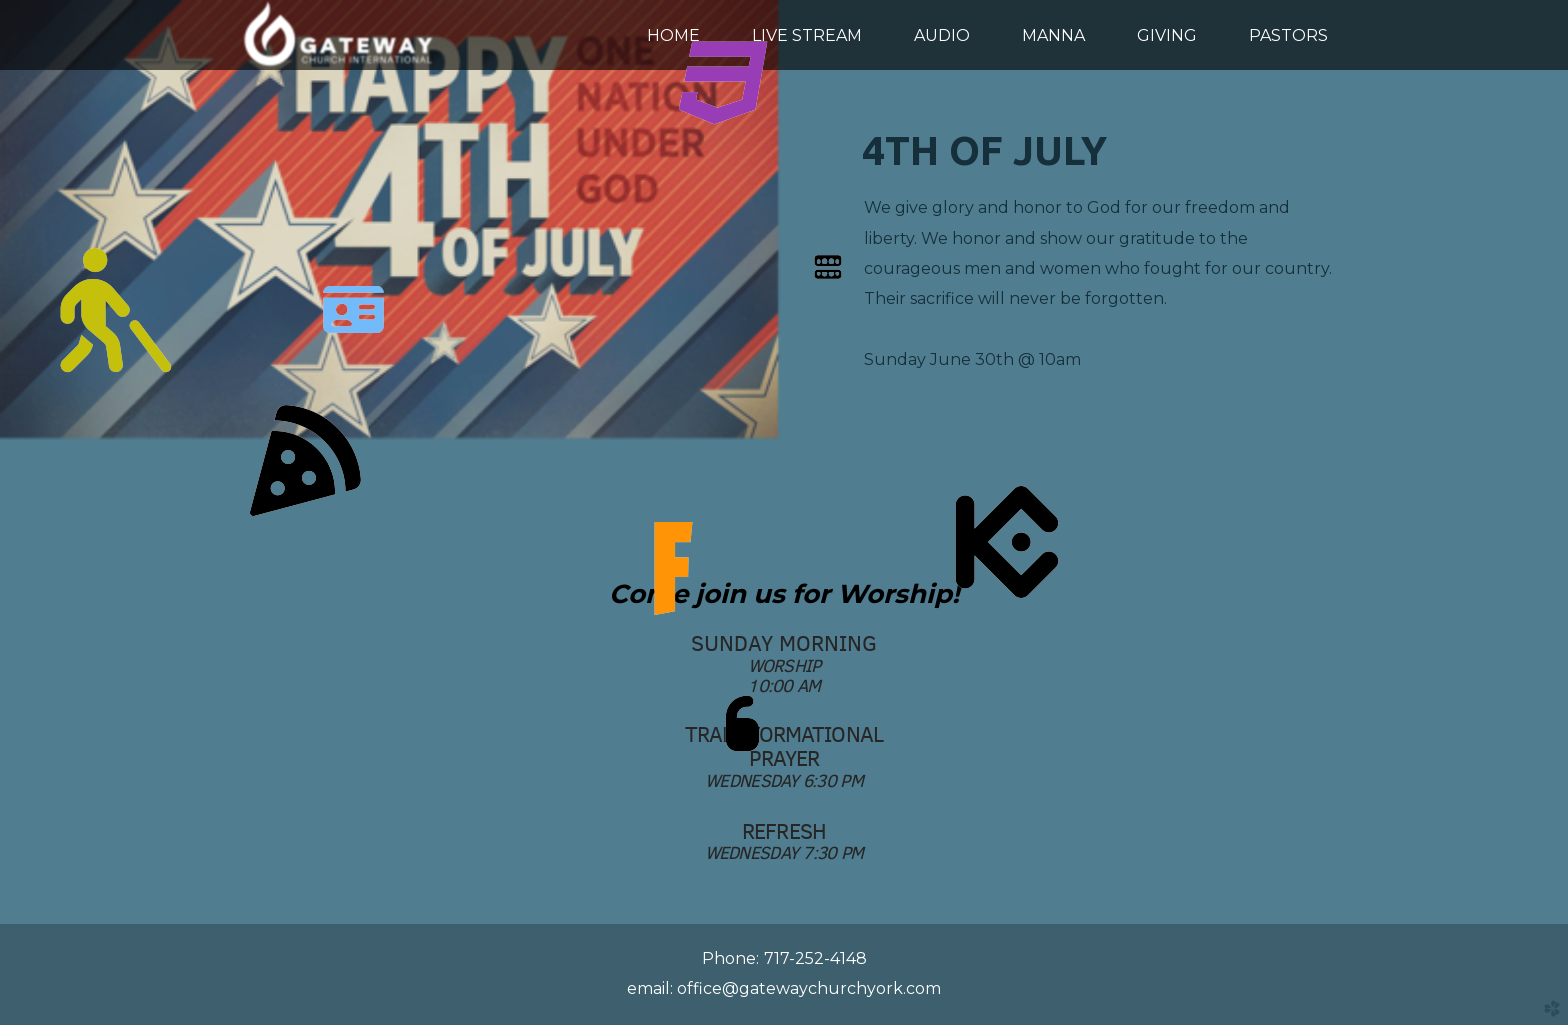  I want to click on browse food delivery options, so click(305, 460).